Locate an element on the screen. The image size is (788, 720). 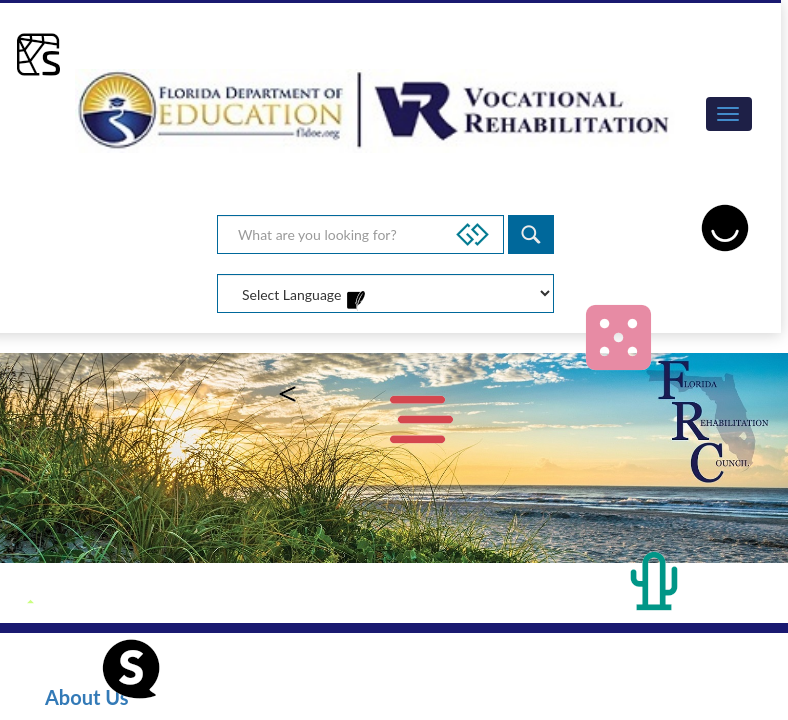
indicates desert or arid climate theme is located at coordinates (654, 581).